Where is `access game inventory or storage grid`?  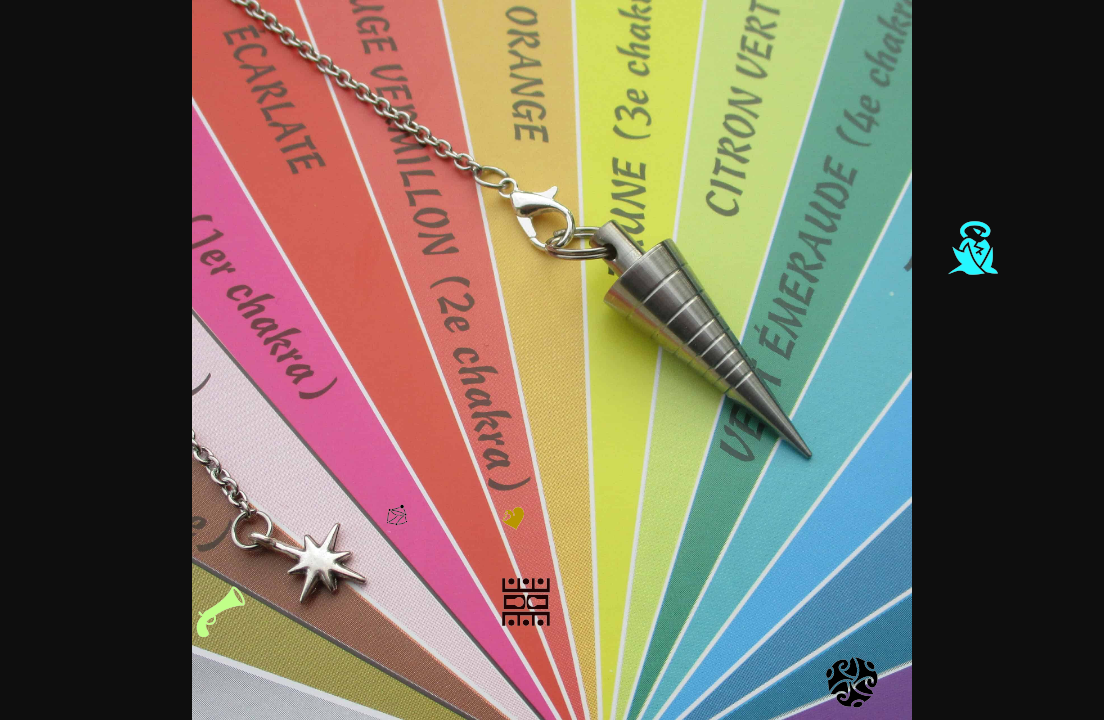
access game inventory or storage grid is located at coordinates (526, 602).